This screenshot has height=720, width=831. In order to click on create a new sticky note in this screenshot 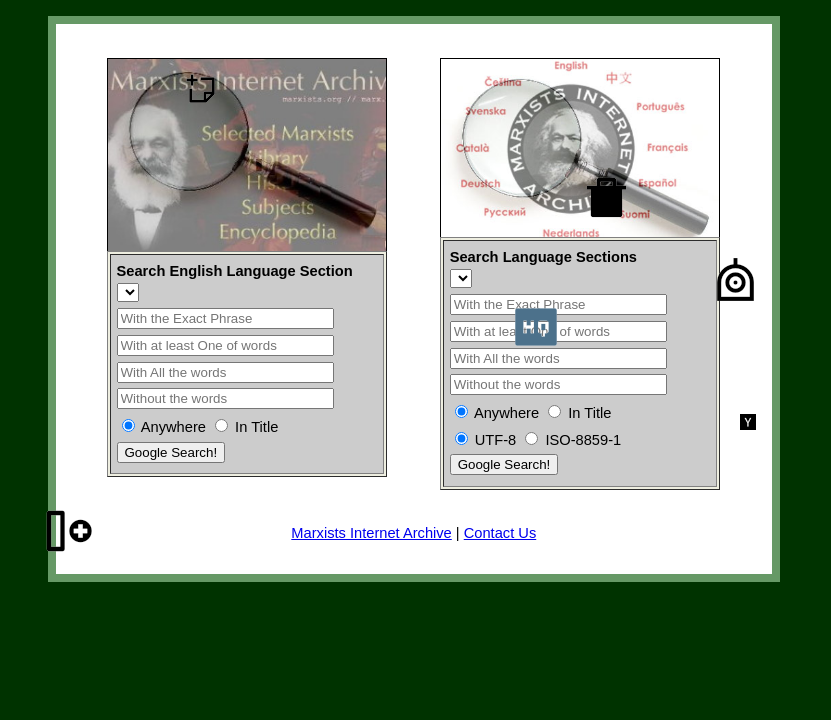, I will do `click(202, 90)`.